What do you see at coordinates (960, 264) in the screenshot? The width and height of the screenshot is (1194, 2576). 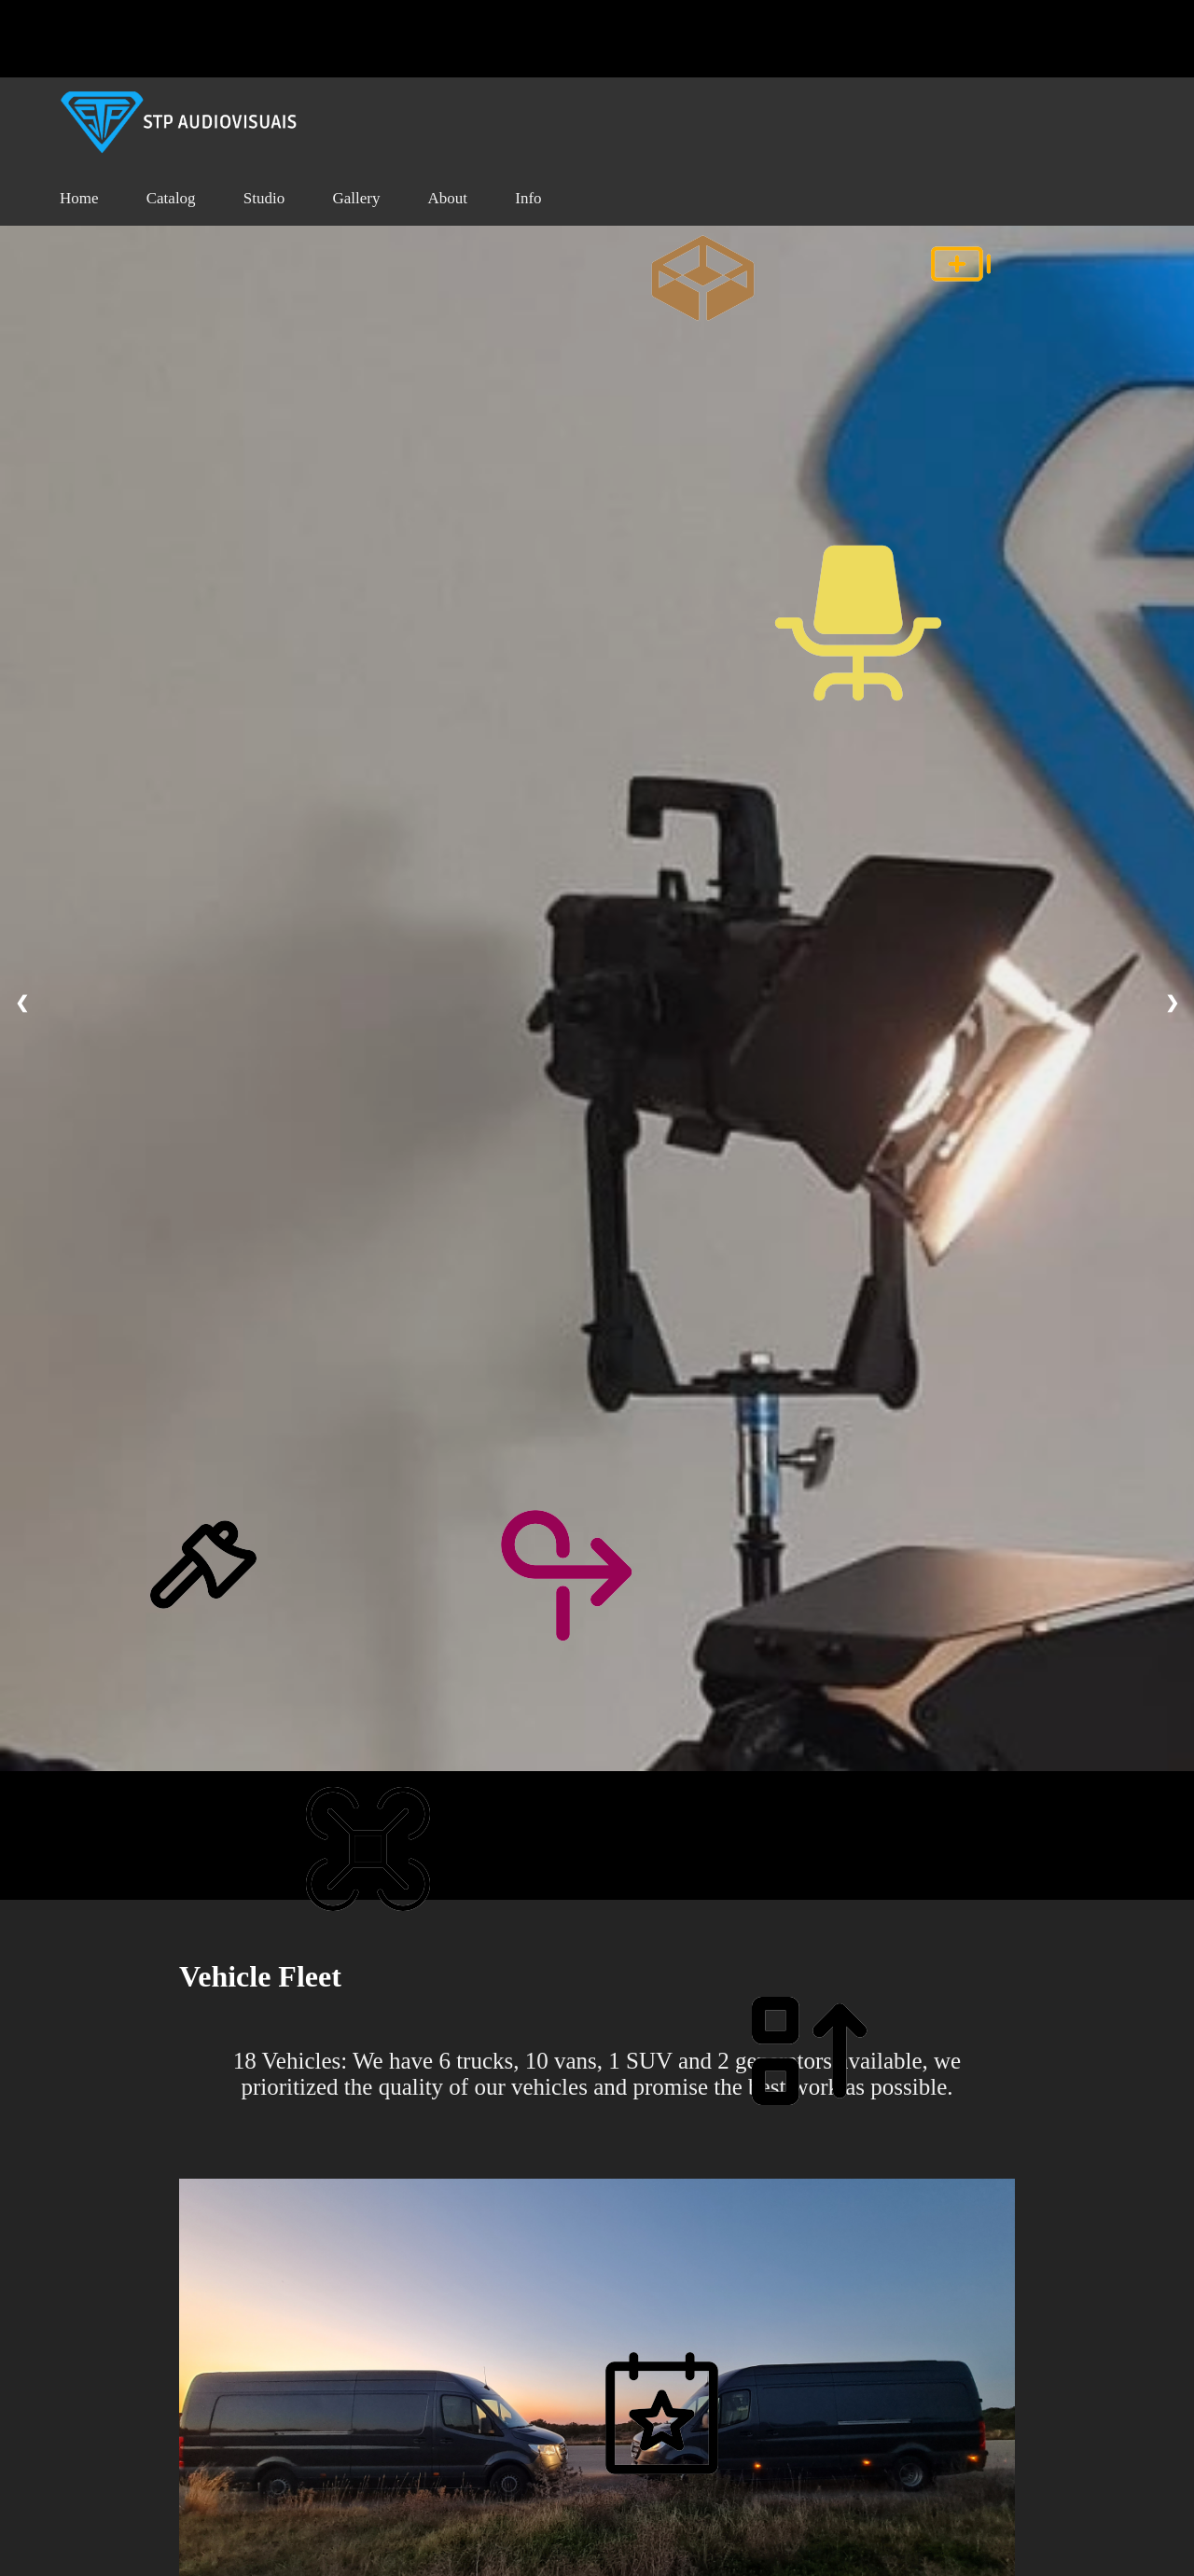 I see `add or extend battery life` at bounding box center [960, 264].